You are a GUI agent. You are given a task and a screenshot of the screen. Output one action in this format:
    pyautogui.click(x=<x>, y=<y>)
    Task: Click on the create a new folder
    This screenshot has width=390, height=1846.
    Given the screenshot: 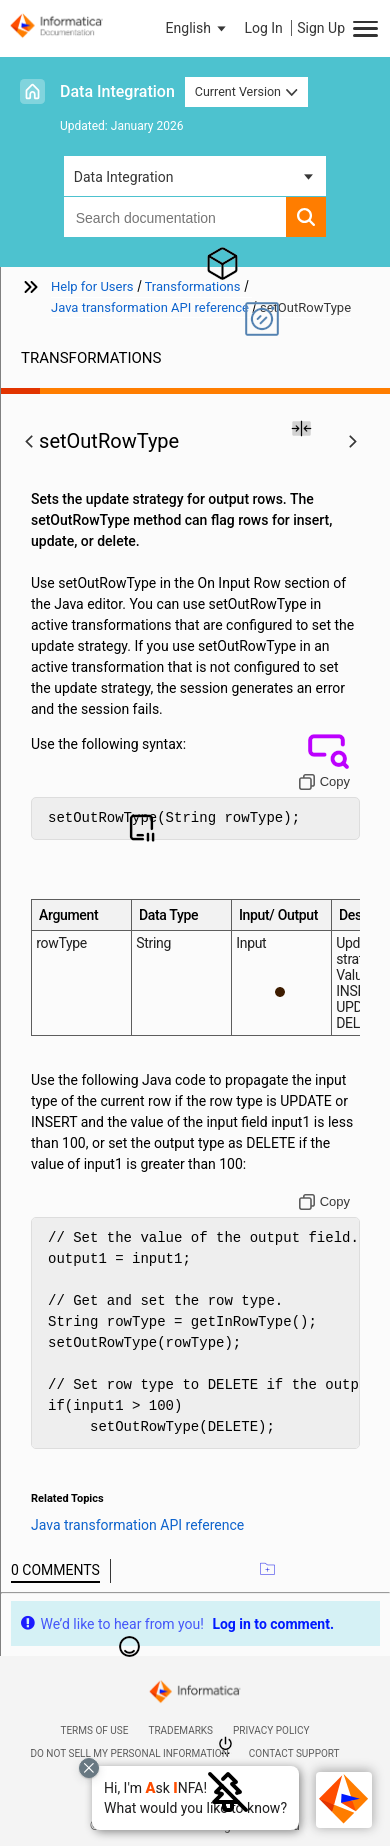 What is the action you would take?
    pyautogui.click(x=267, y=1568)
    